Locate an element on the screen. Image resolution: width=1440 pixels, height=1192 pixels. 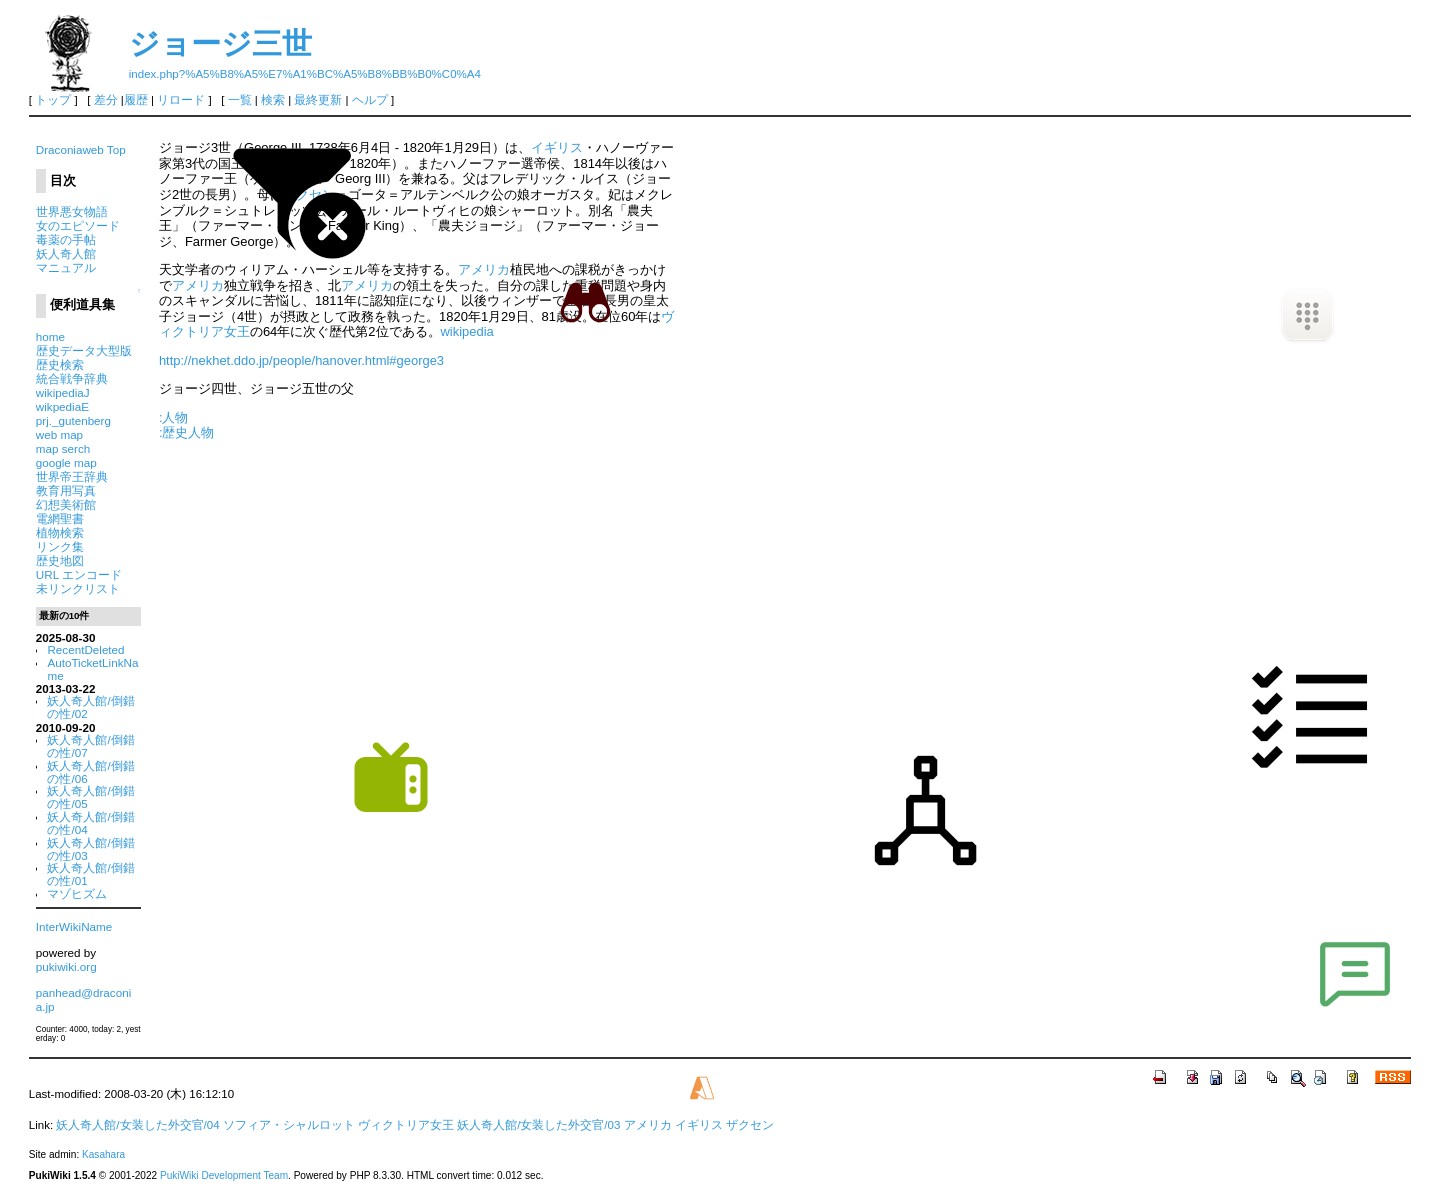
open the phone dialpad is located at coordinates (1307, 314).